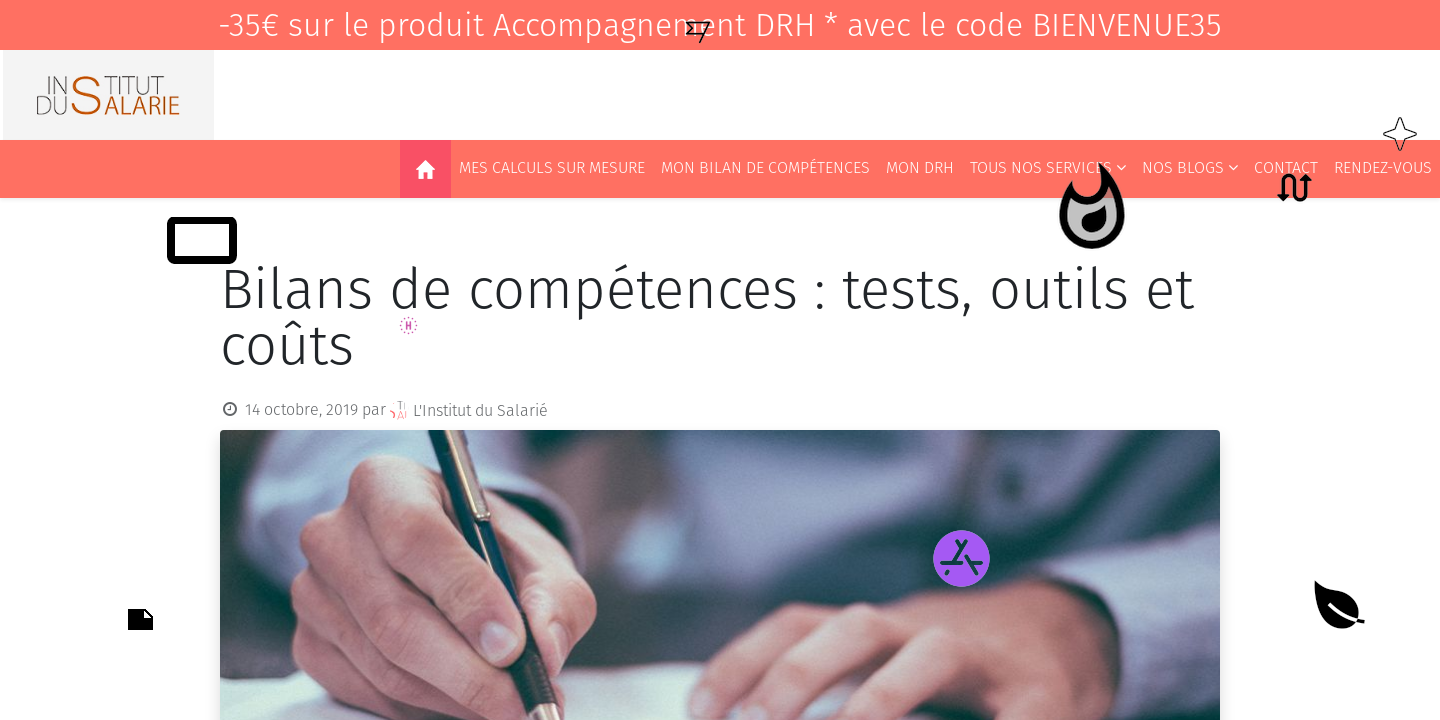  What do you see at coordinates (408, 325) in the screenshot?
I see `indicates a pending or in-progress hospital/health service` at bounding box center [408, 325].